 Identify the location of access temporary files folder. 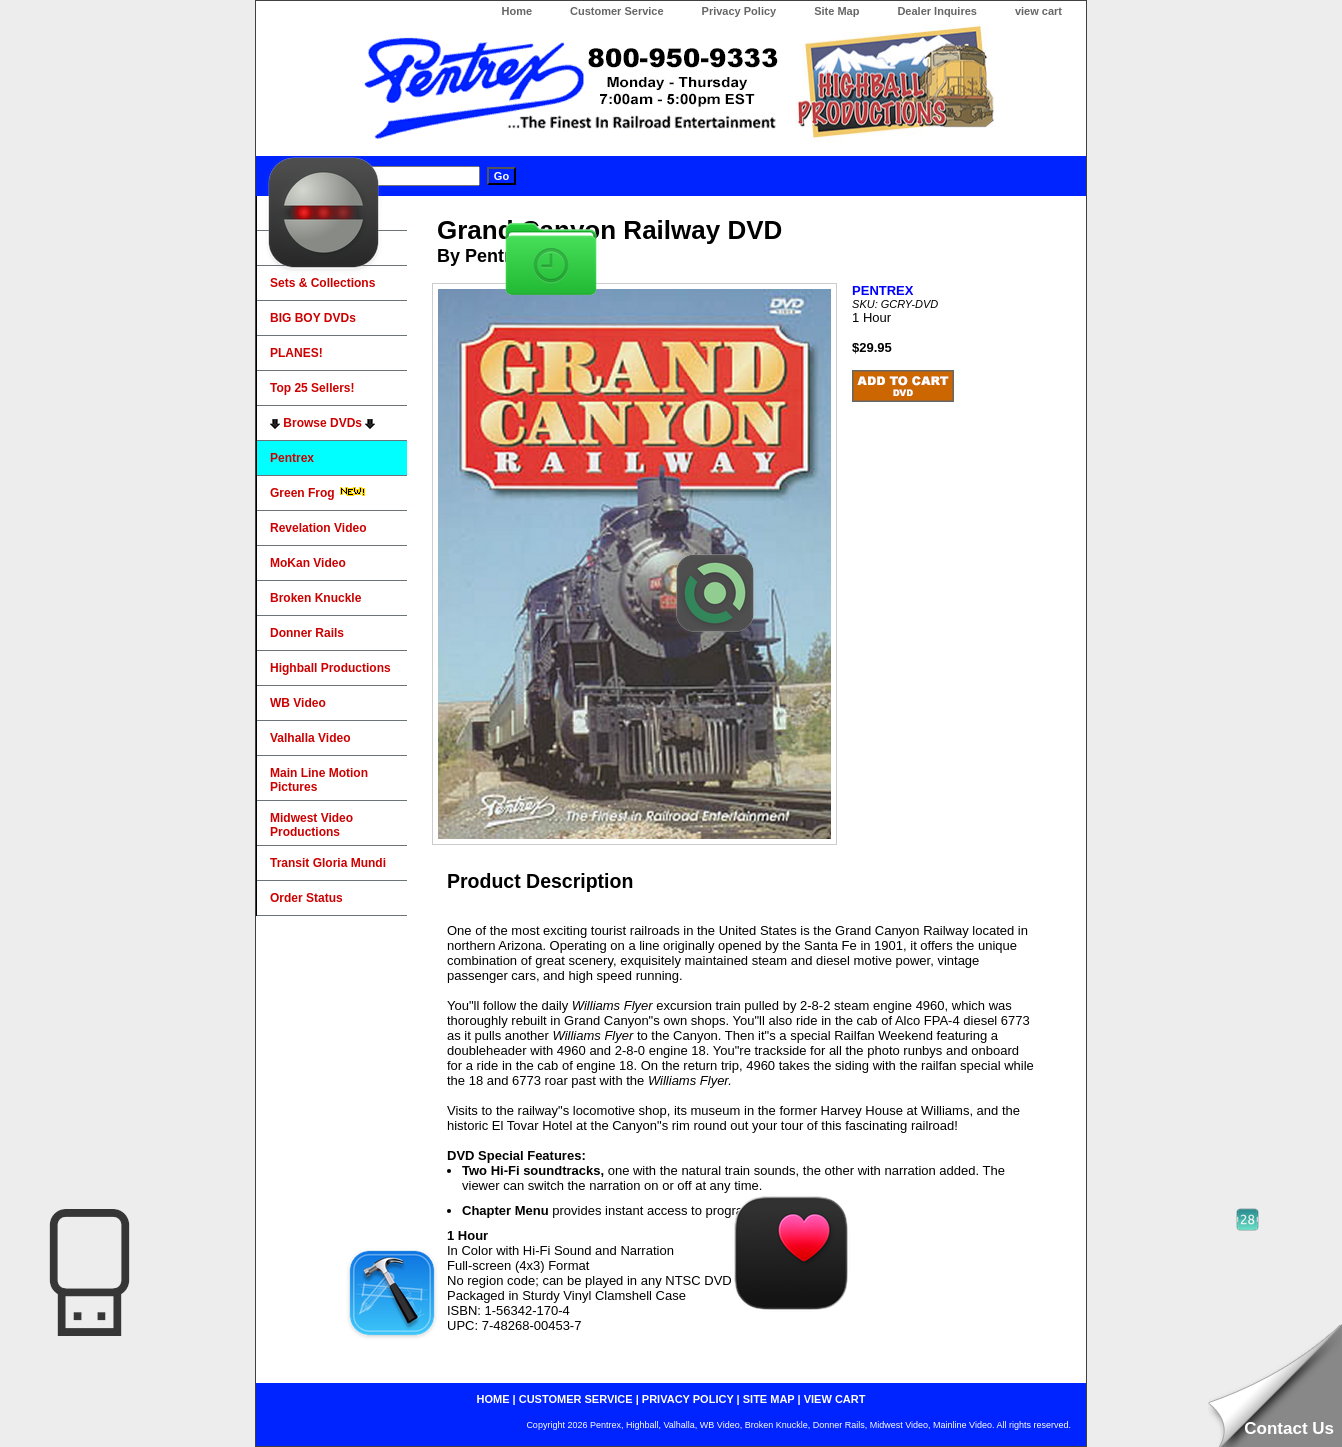
(551, 259).